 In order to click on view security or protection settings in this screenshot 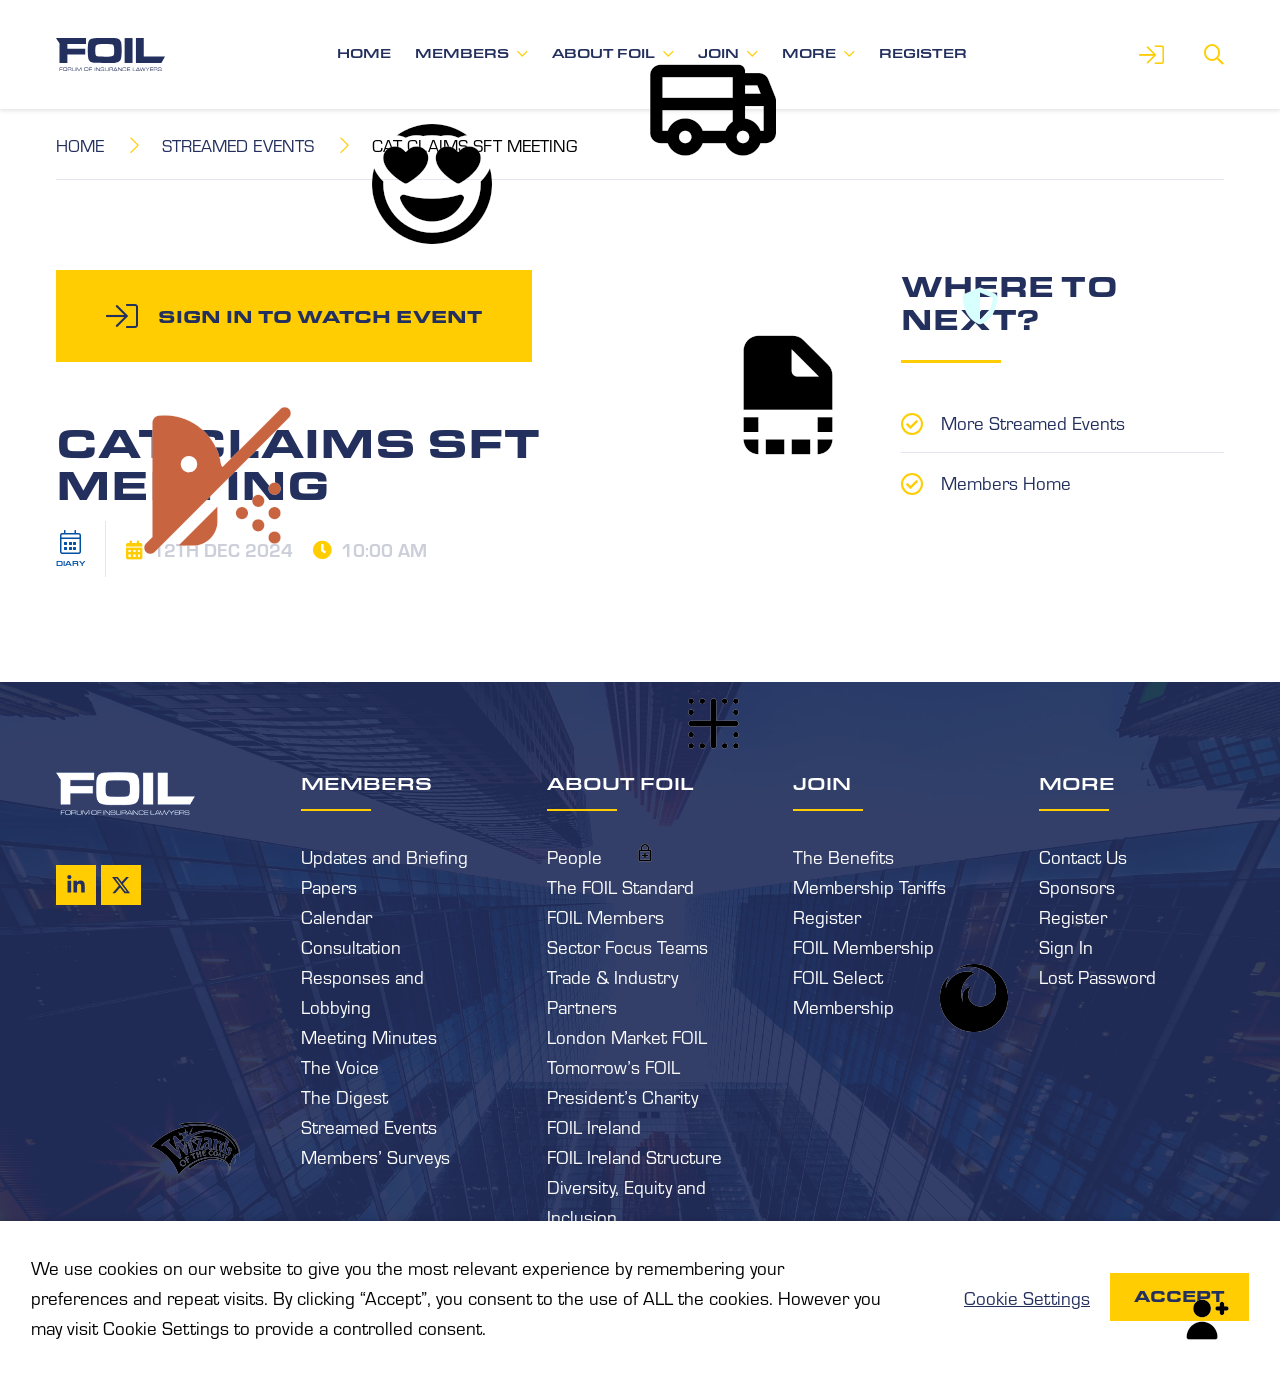, I will do `click(980, 306)`.